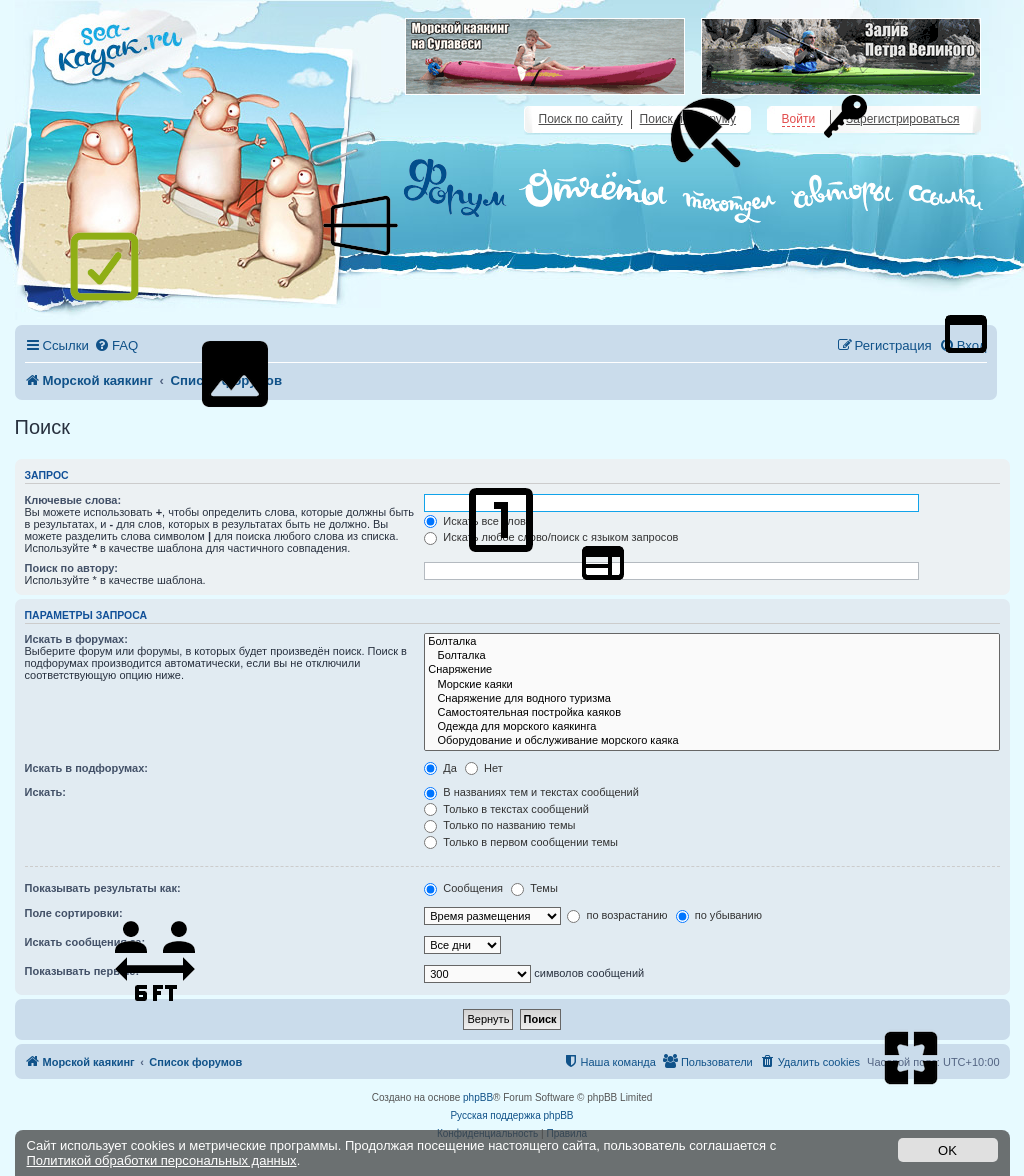  Describe the element at coordinates (501, 520) in the screenshot. I see `select option one or first choice` at that location.